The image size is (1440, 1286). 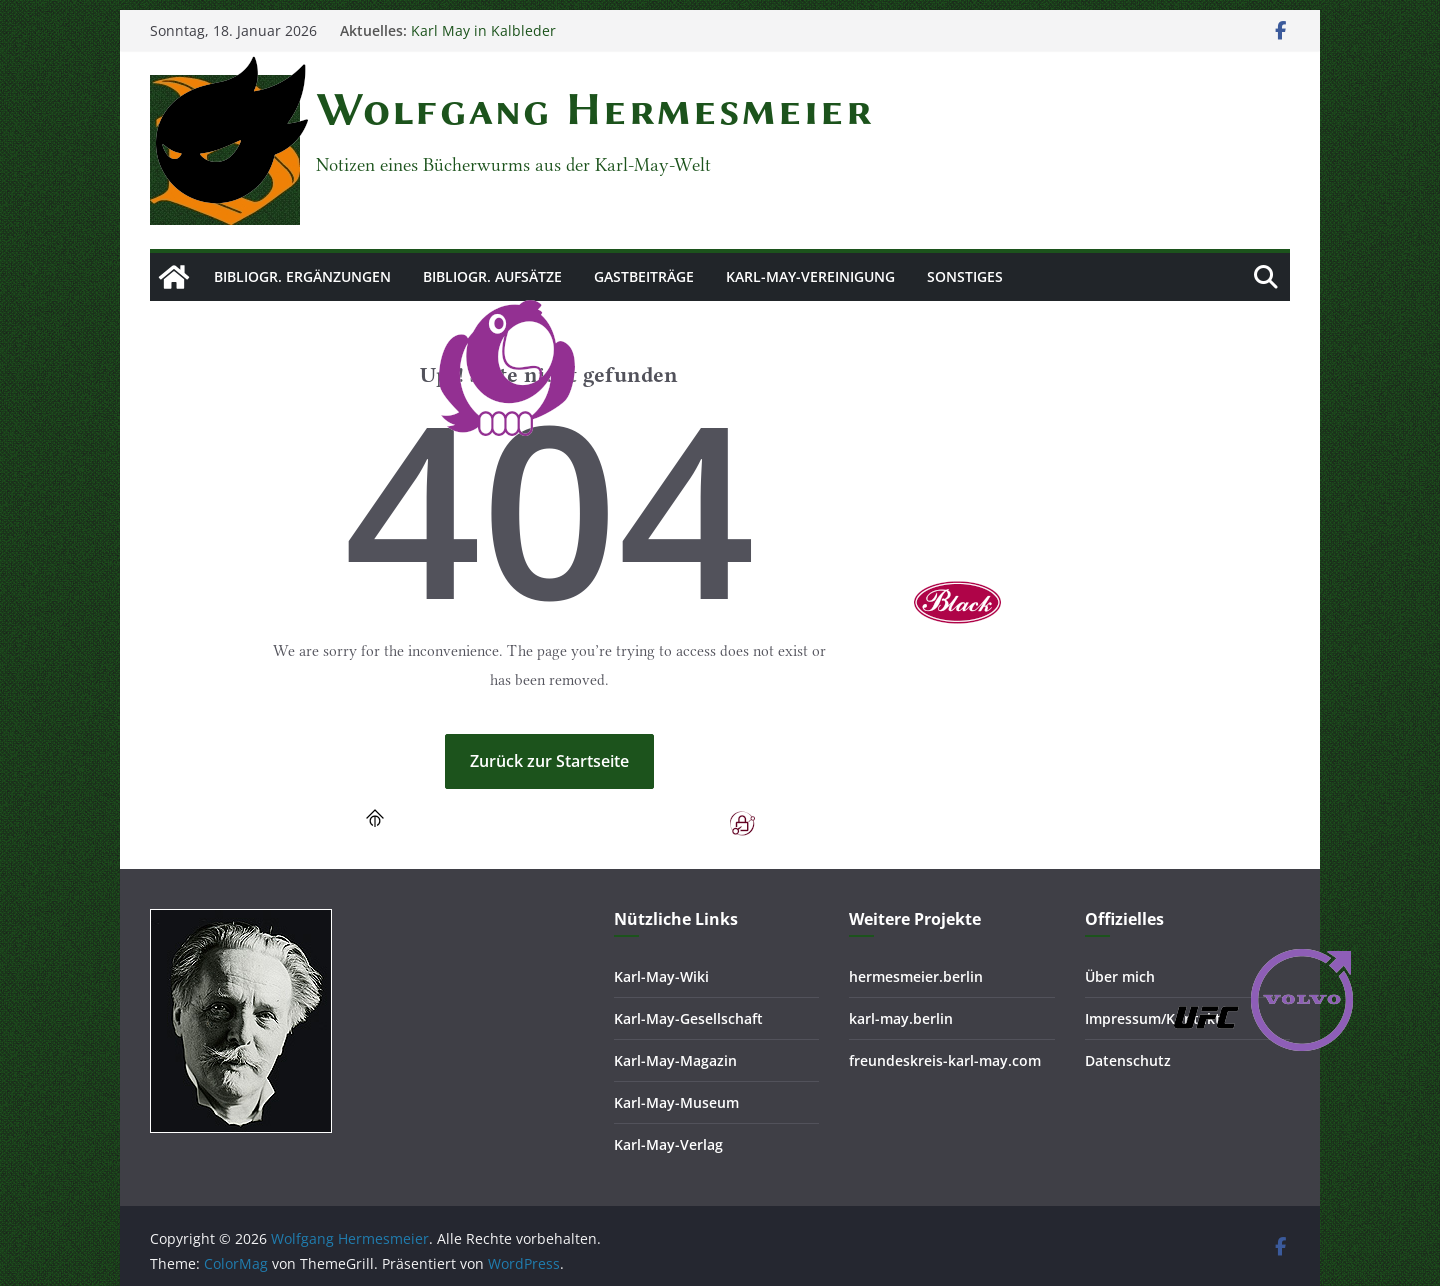 What do you see at coordinates (742, 823) in the screenshot?
I see `caddy web server logo` at bounding box center [742, 823].